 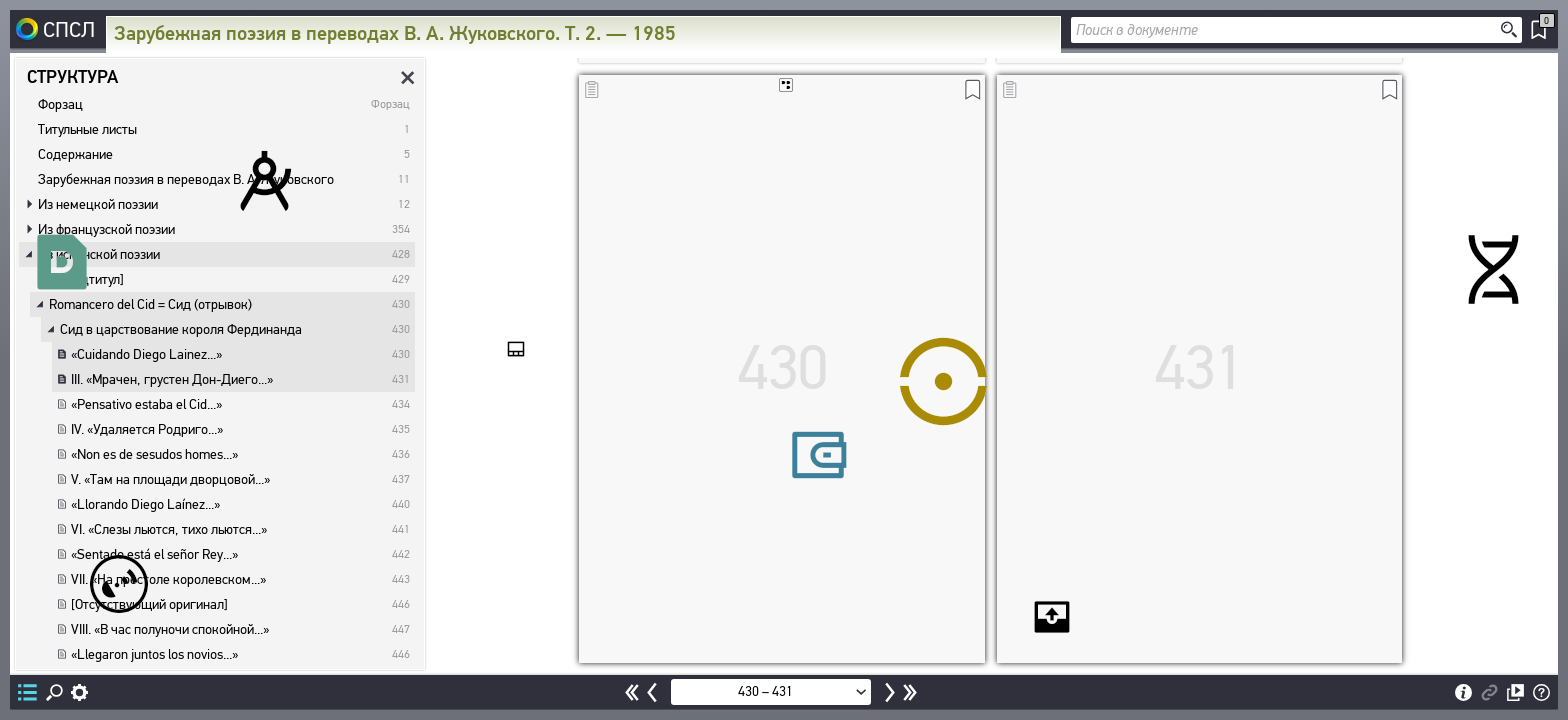 What do you see at coordinates (786, 85) in the screenshot?
I see `perbyte brand logo` at bounding box center [786, 85].